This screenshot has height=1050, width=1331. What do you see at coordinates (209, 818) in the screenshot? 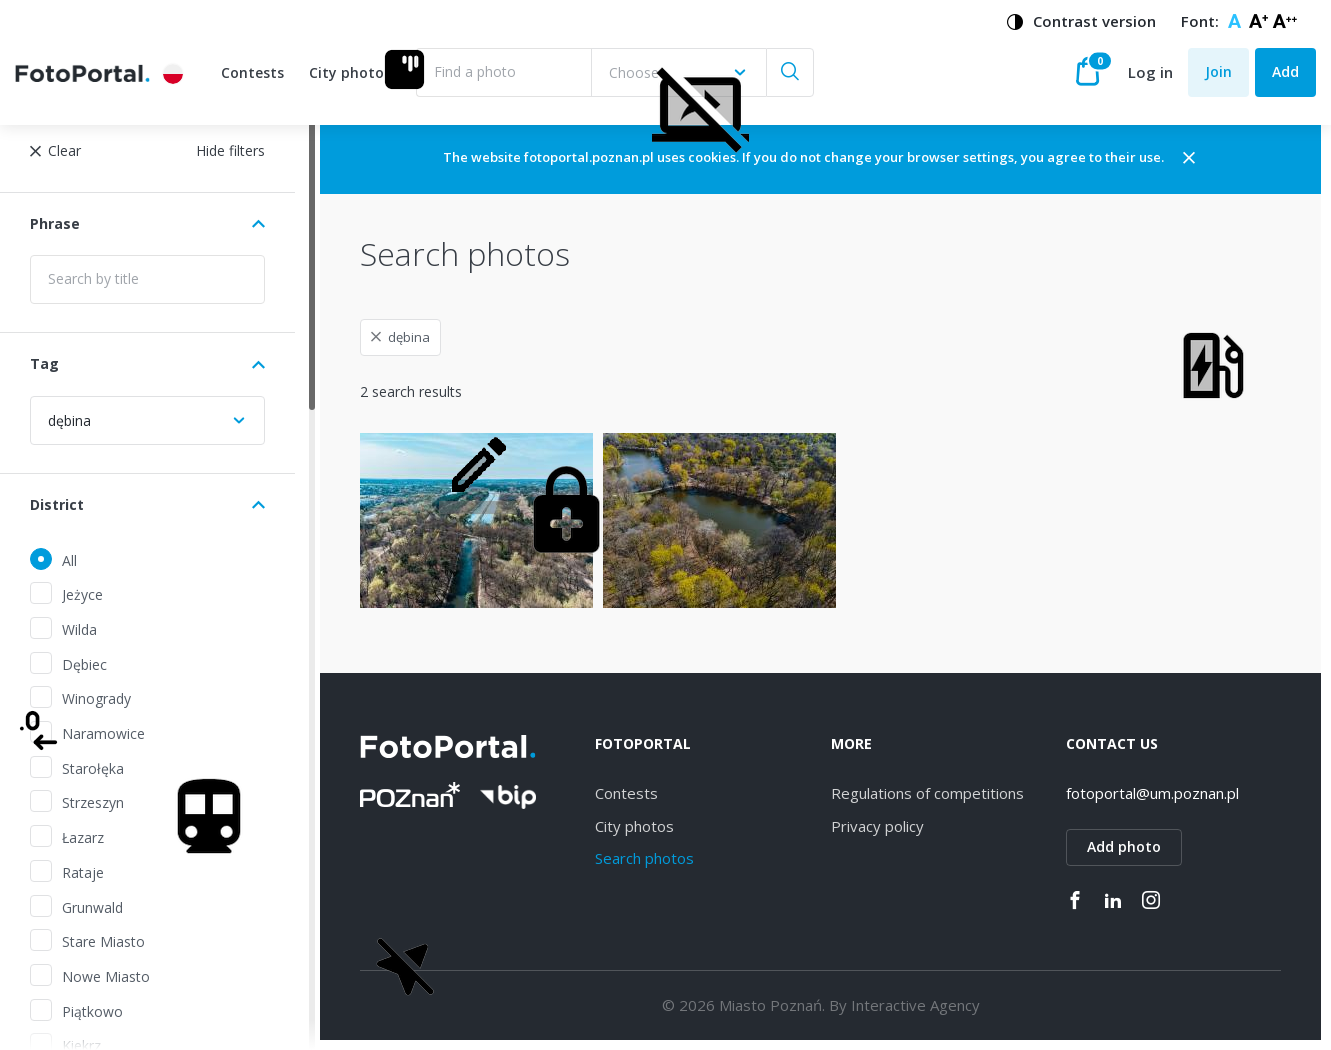
I see `get public transit directions` at bounding box center [209, 818].